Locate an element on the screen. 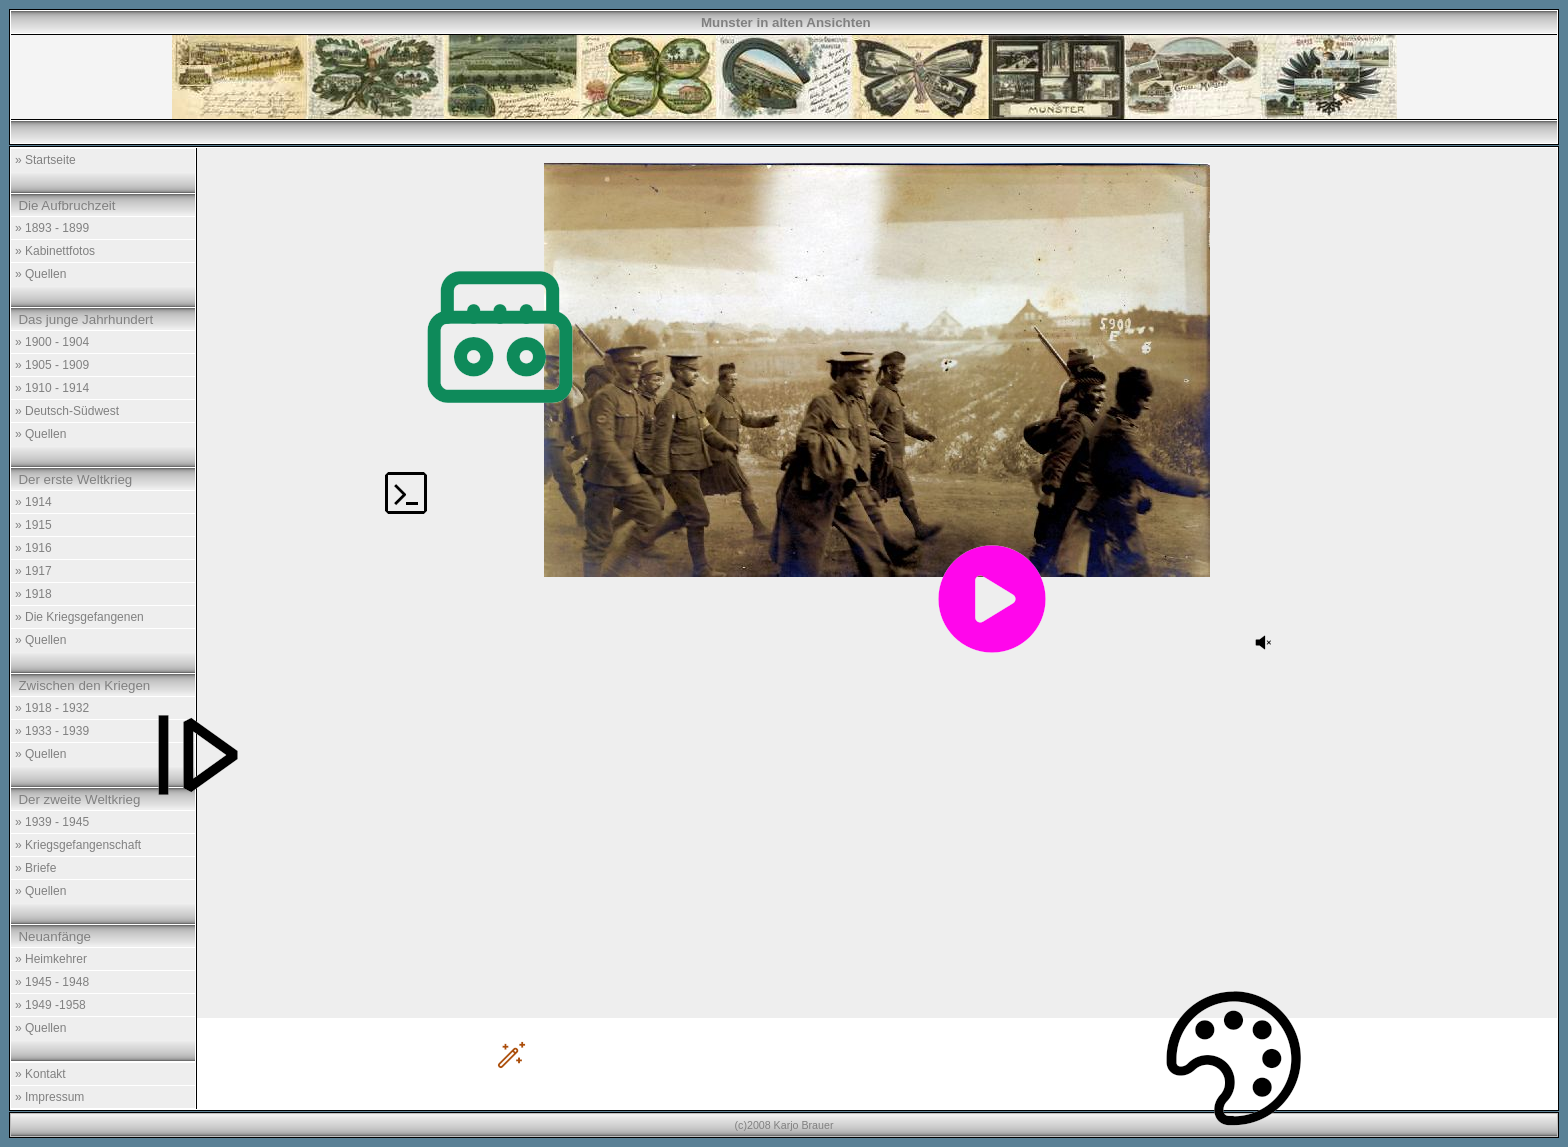 The height and width of the screenshot is (1147, 1568). continue debugging to the next breakpoint is located at coordinates (195, 755).